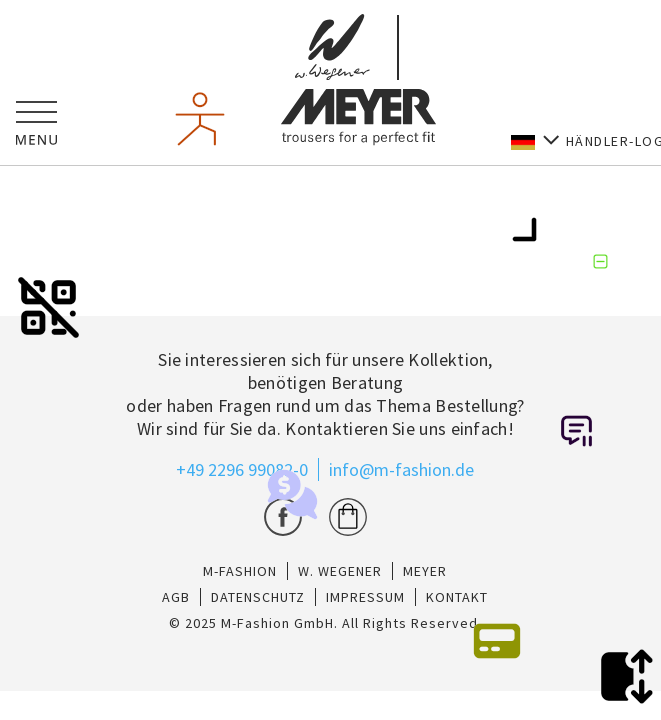  What do you see at coordinates (600, 261) in the screenshot?
I see `flat dry laundry care instruction` at bounding box center [600, 261].